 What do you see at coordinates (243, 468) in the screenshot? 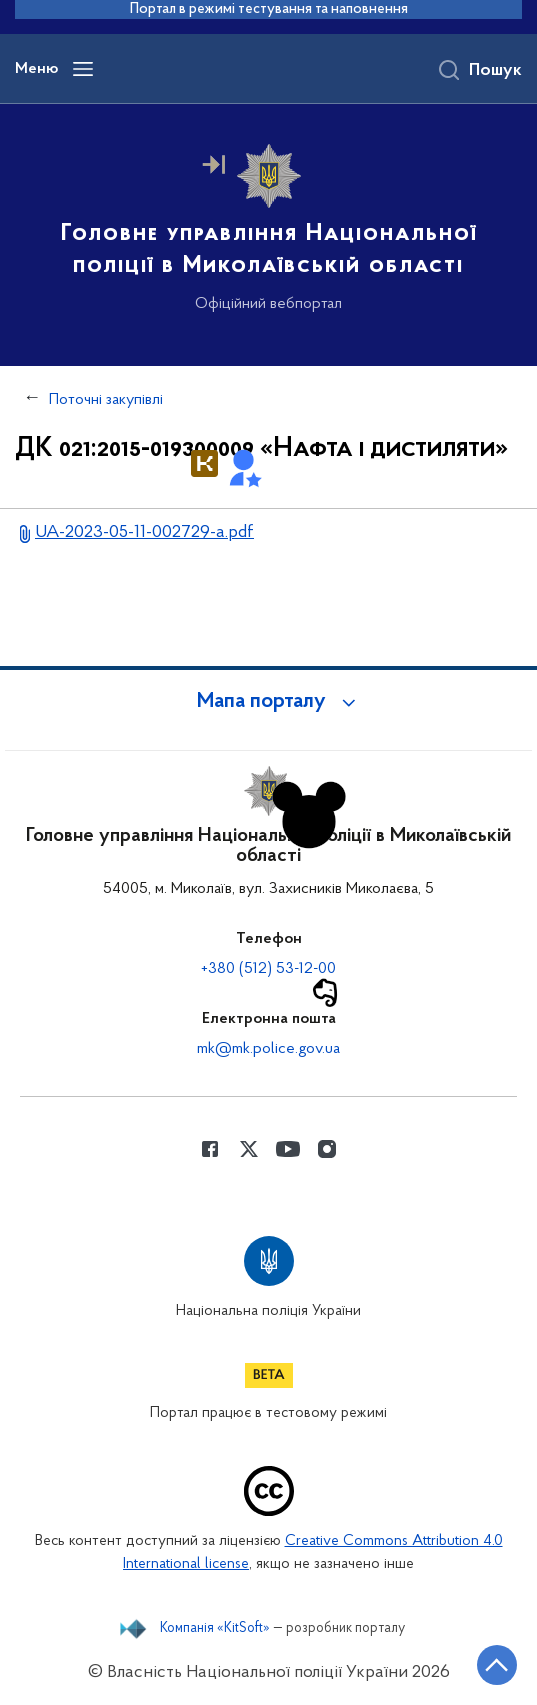
I see `view favorite or starred user` at bounding box center [243, 468].